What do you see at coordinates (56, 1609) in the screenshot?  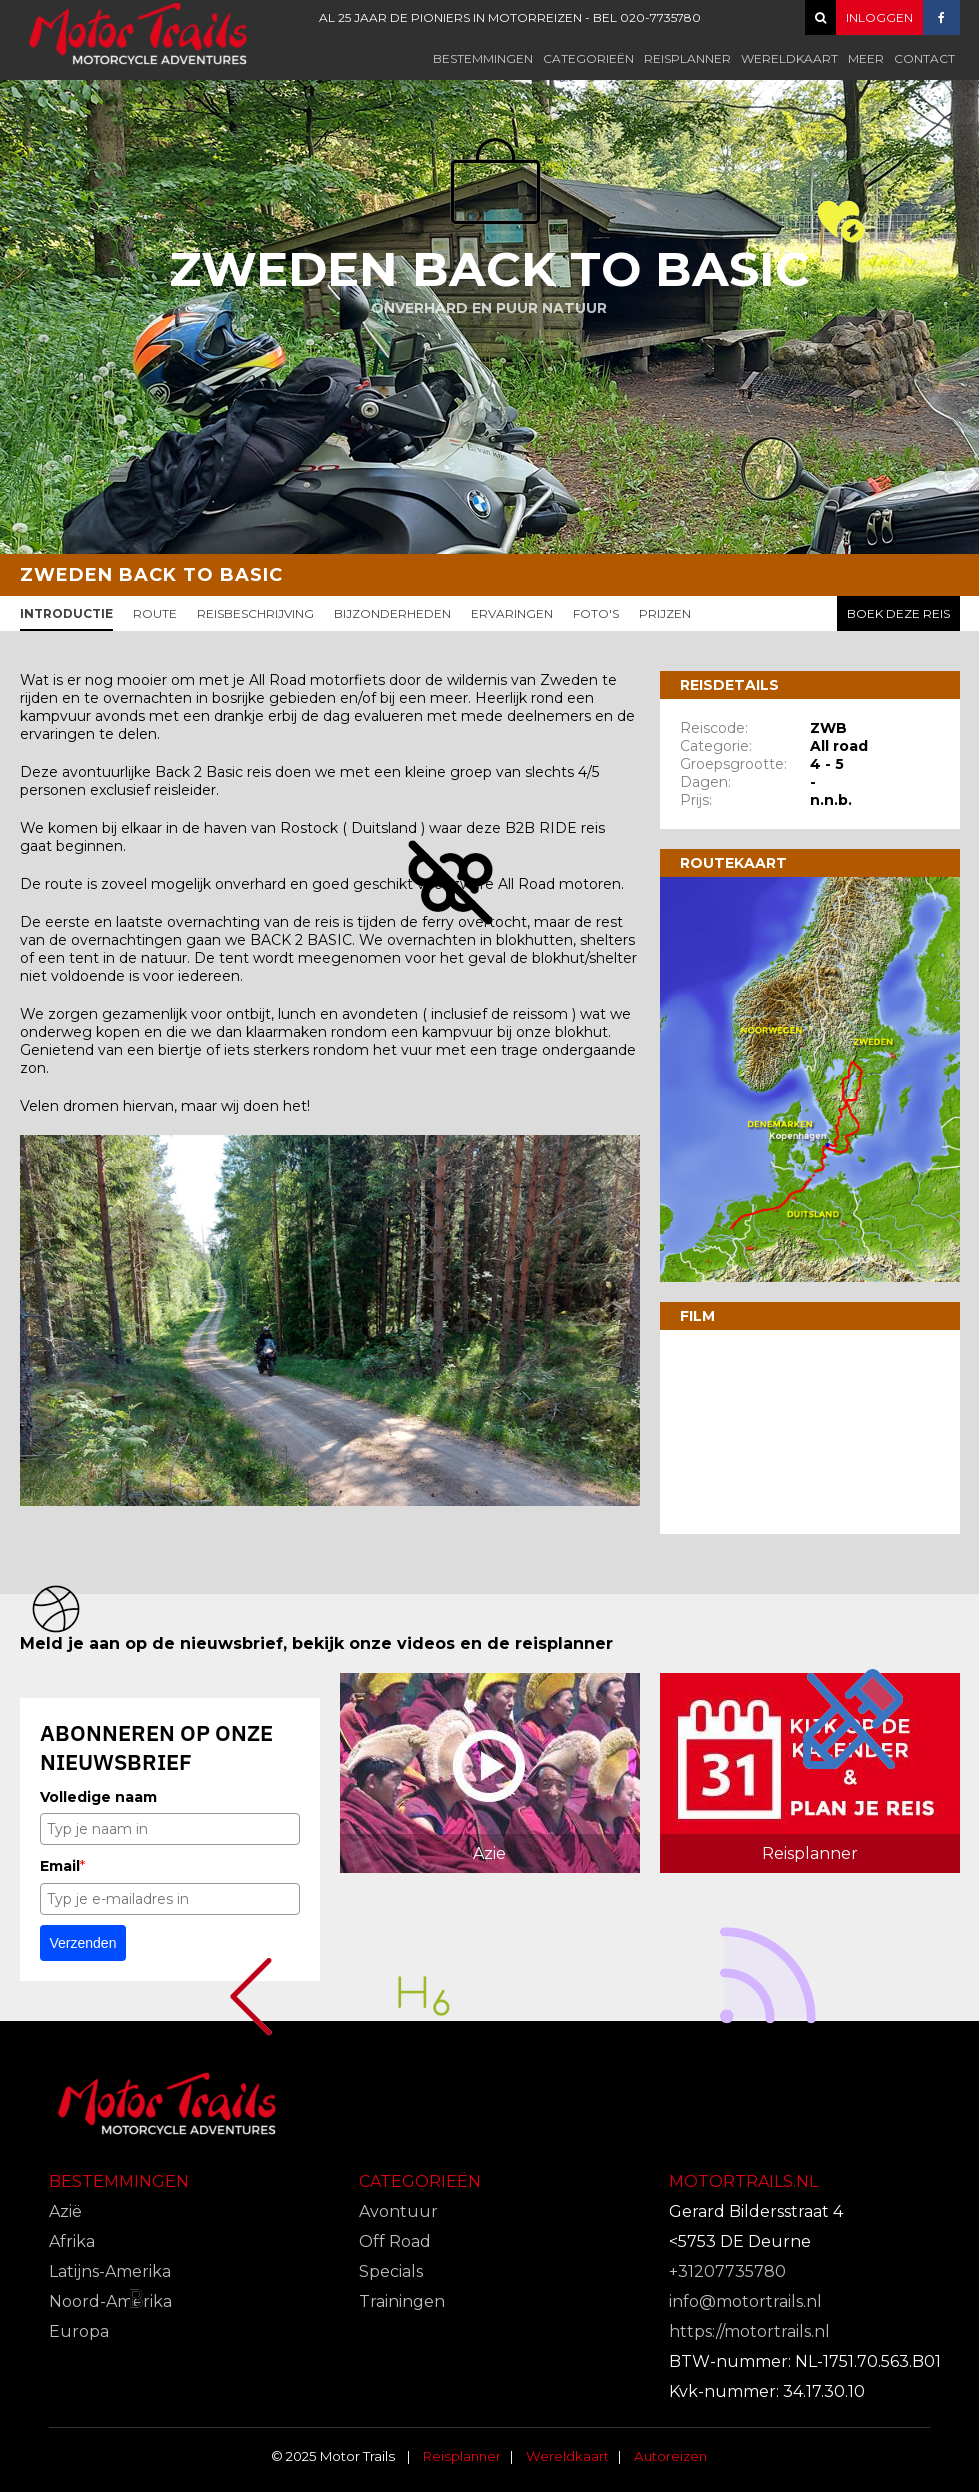 I see `visit dribbble profile or portfolio` at bounding box center [56, 1609].